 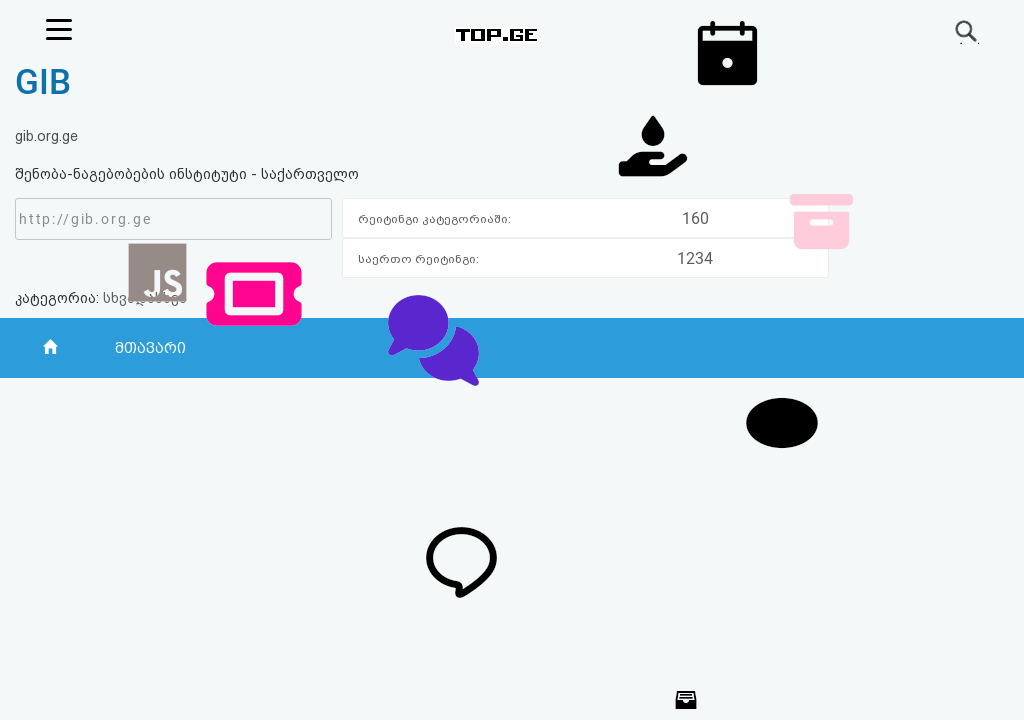 What do you see at coordinates (727, 55) in the screenshot?
I see `calendar event or reminder pending` at bounding box center [727, 55].